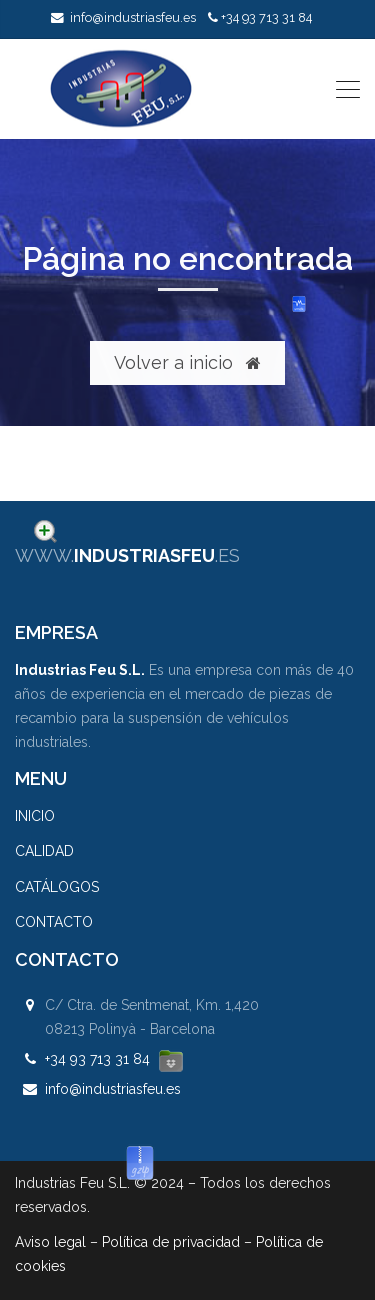  What do you see at coordinates (45, 531) in the screenshot?
I see `zoom in on the current view` at bounding box center [45, 531].